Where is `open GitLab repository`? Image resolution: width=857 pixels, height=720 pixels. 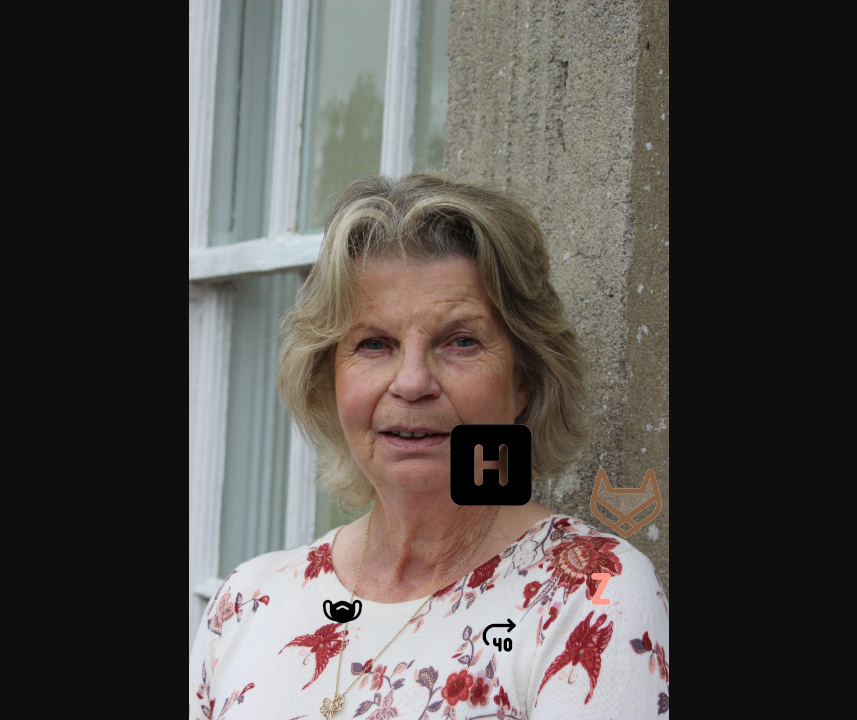 open GitLab repository is located at coordinates (626, 502).